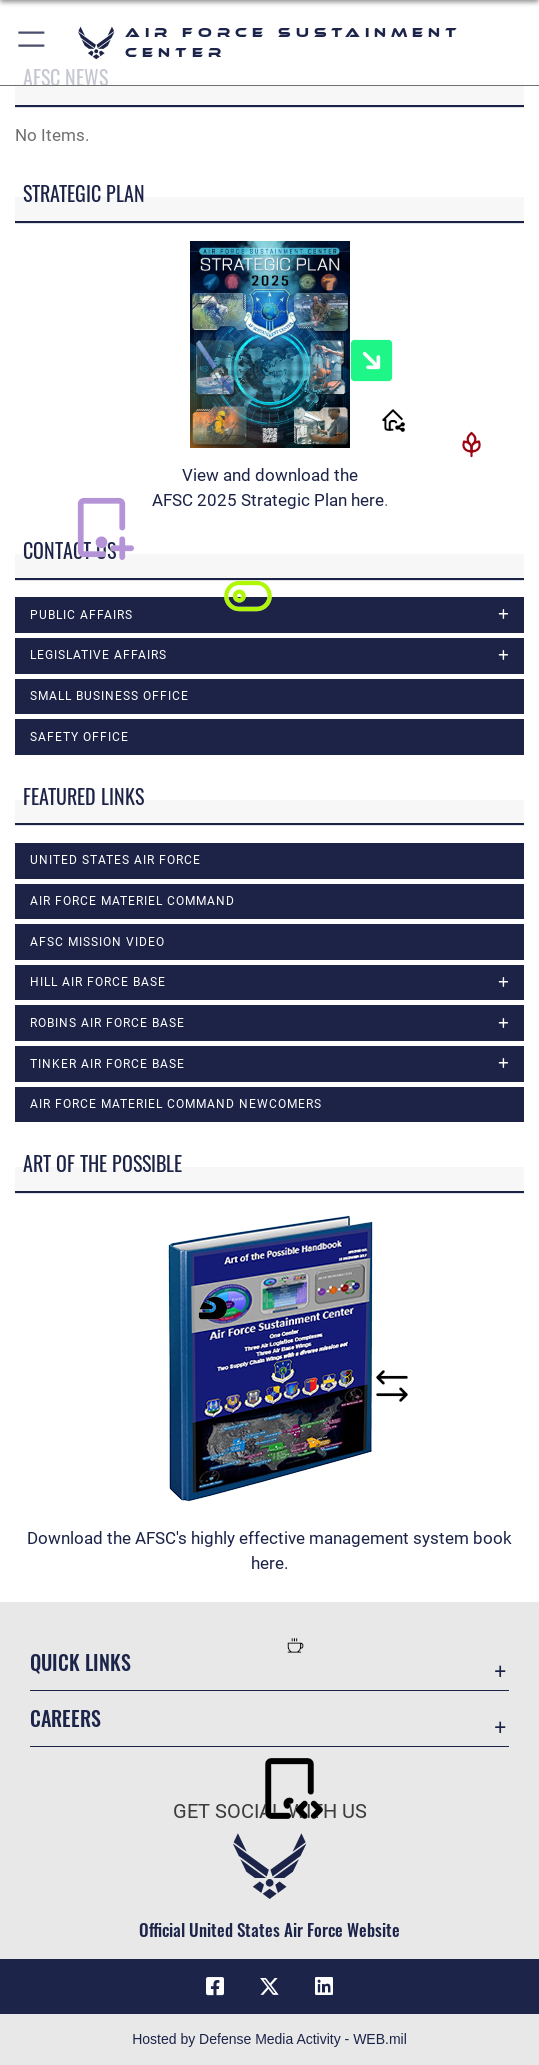 This screenshot has width=539, height=2065. I want to click on access tablet developer tools, so click(289, 1788).